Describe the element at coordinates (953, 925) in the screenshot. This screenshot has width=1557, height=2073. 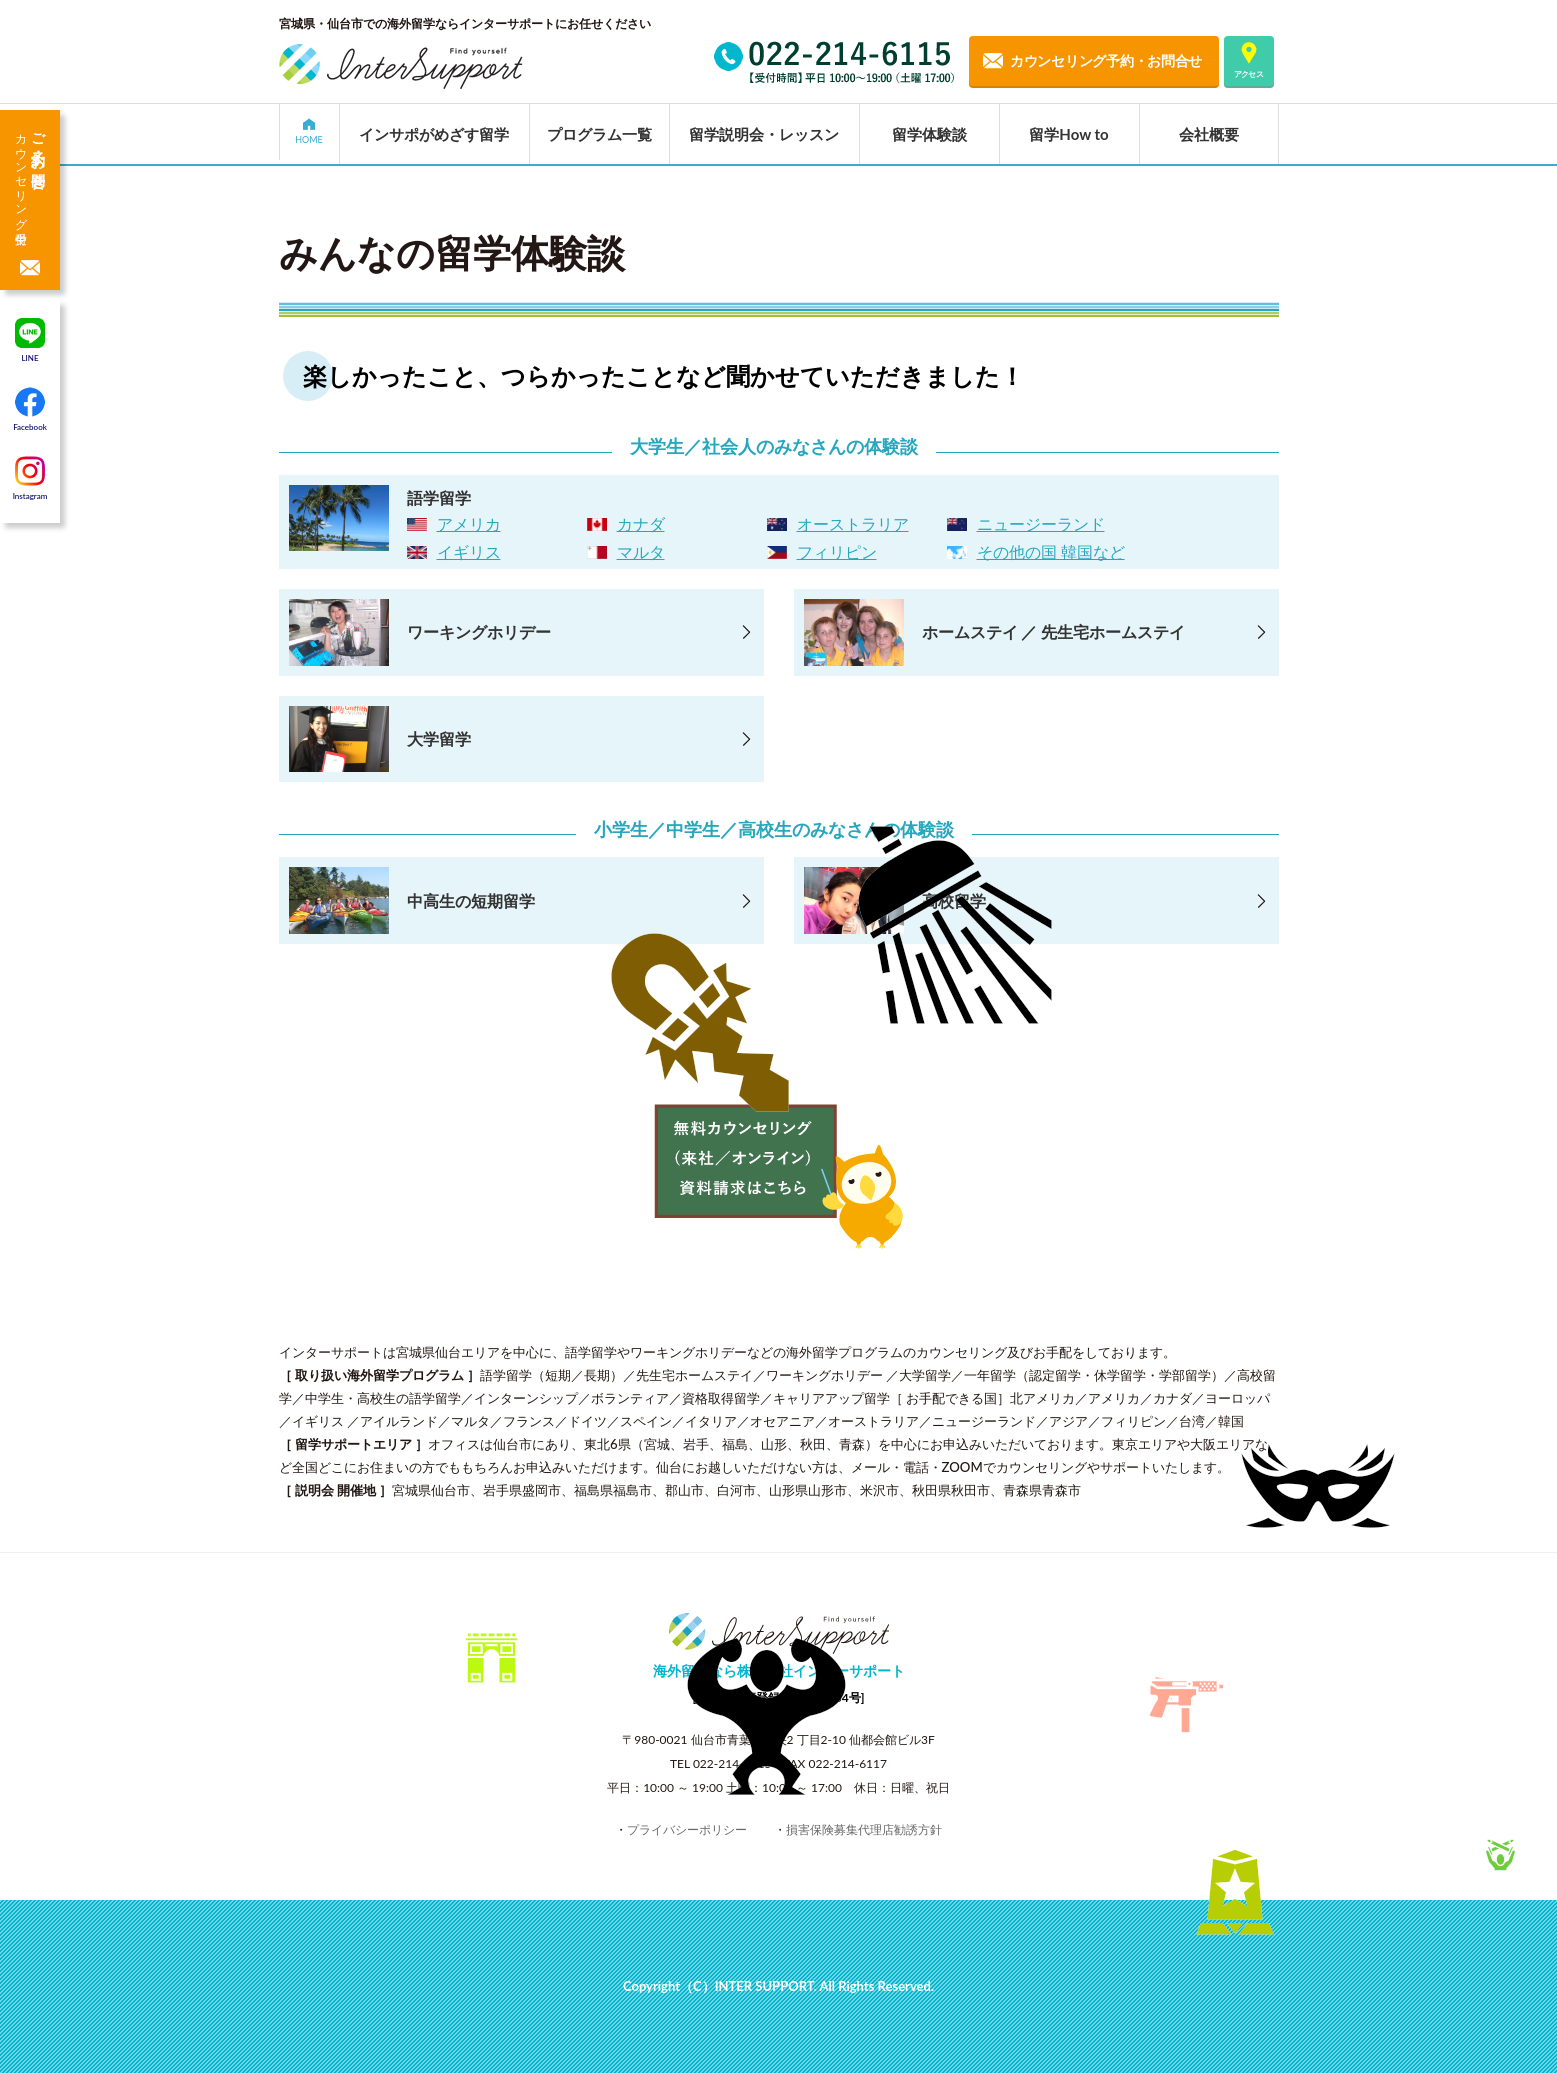
I see `indicates bathroom or shower facilities available` at that location.